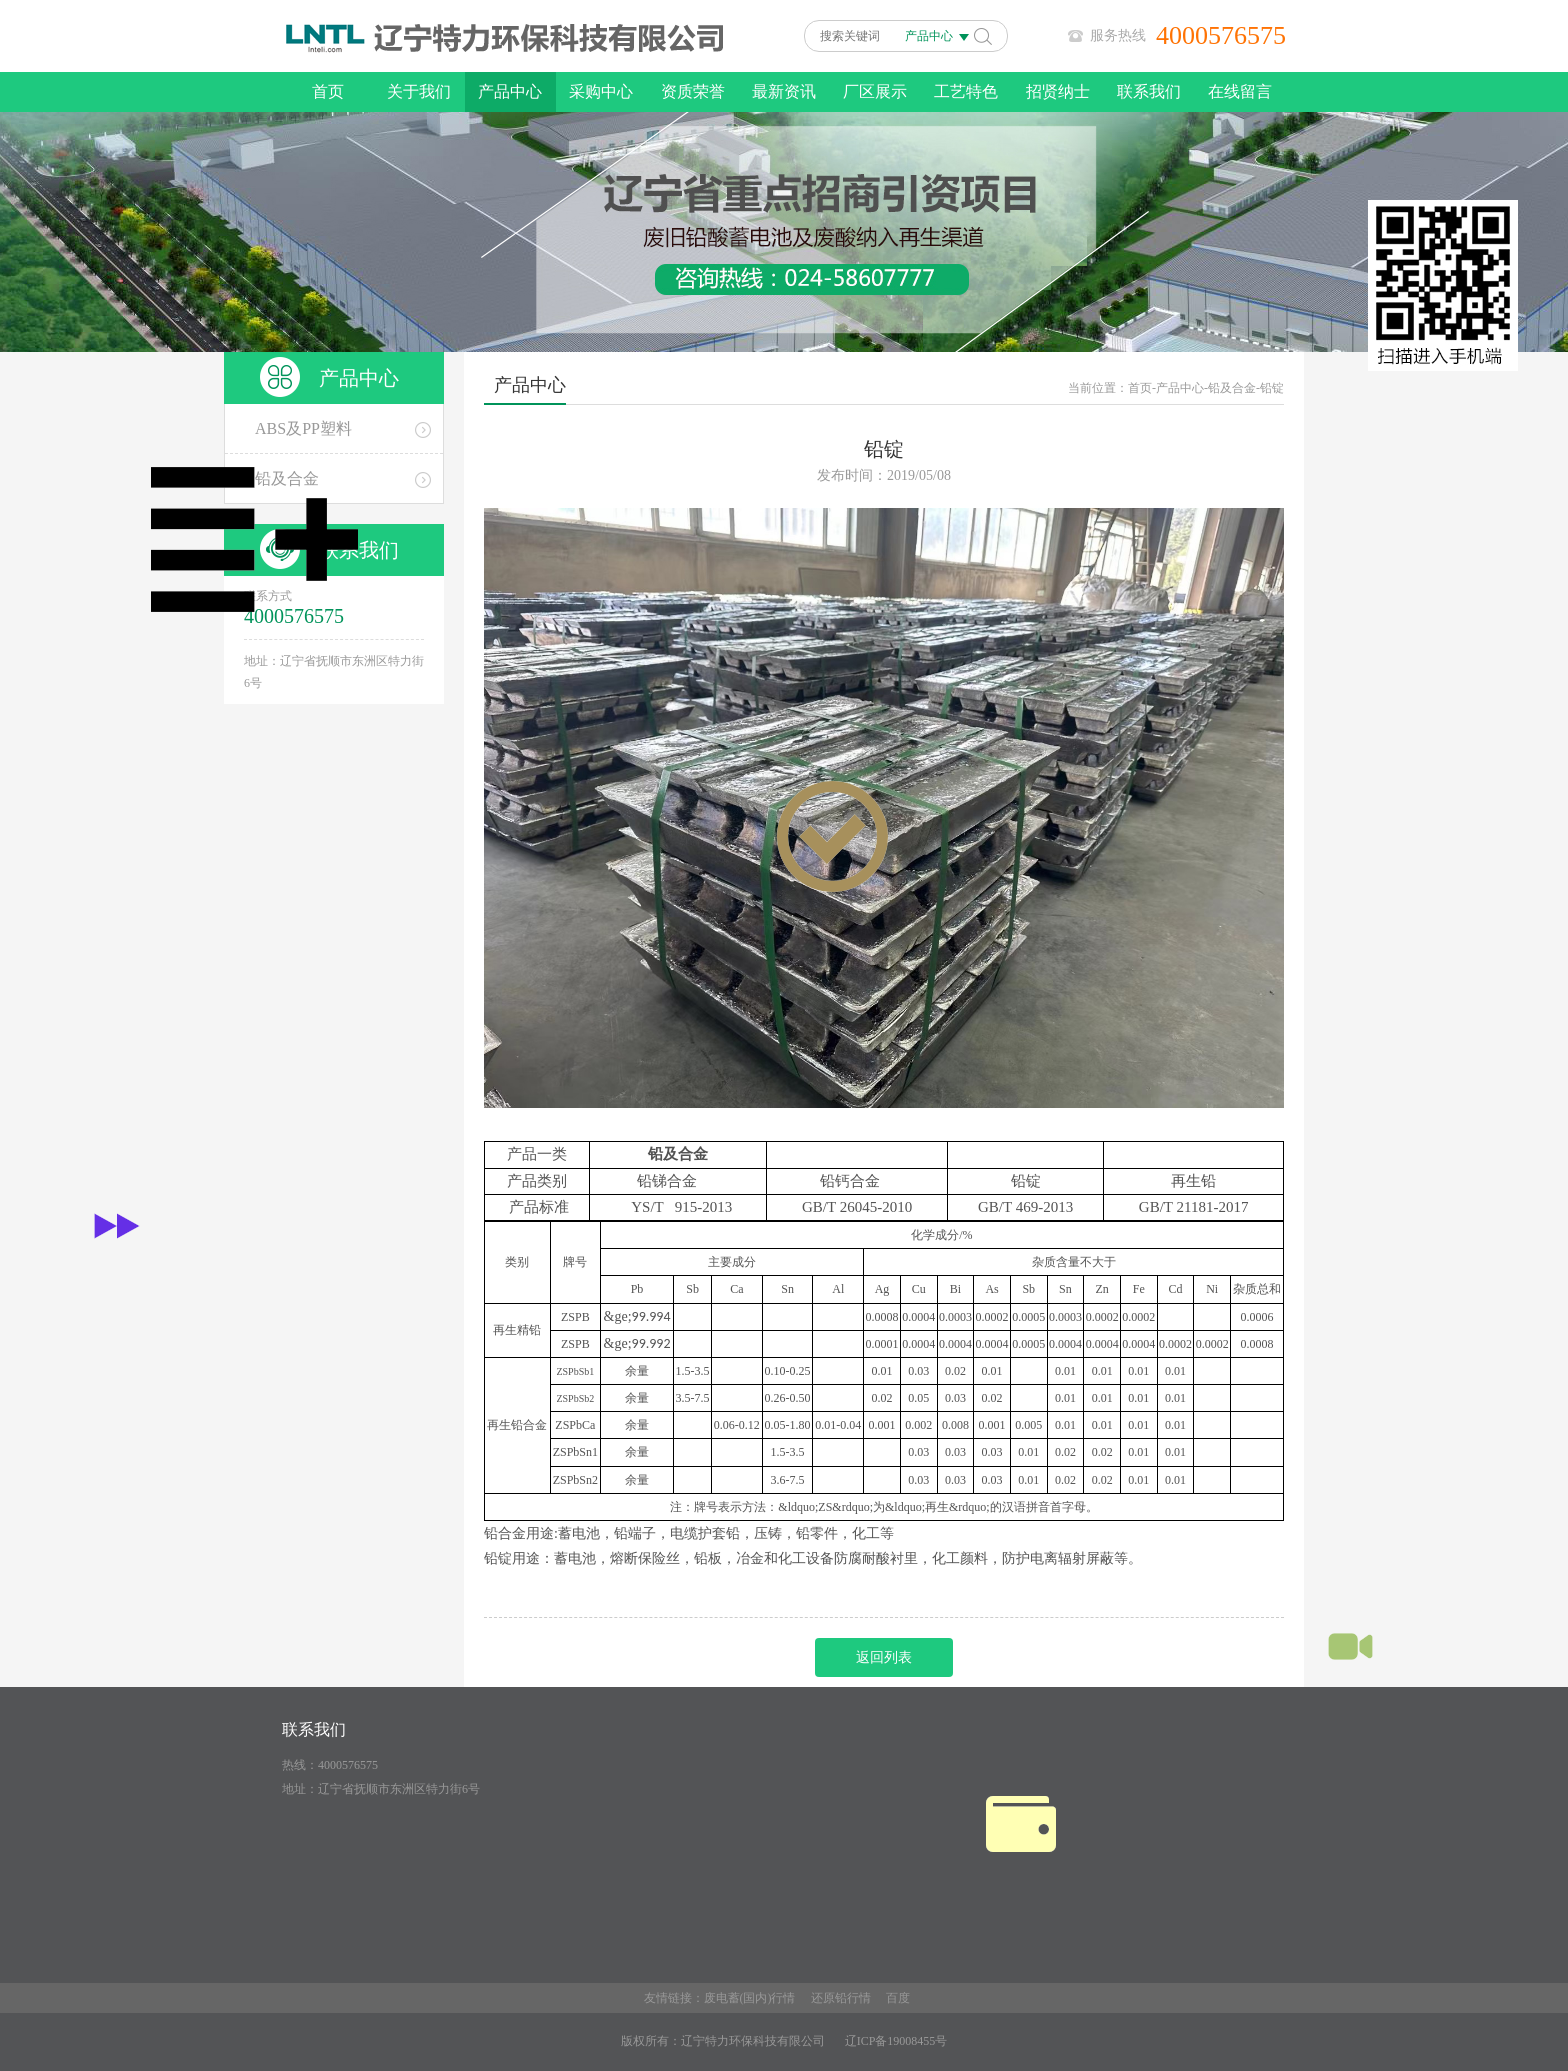 The image size is (1568, 2071). What do you see at coordinates (254, 539) in the screenshot?
I see `add a new item to the list` at bounding box center [254, 539].